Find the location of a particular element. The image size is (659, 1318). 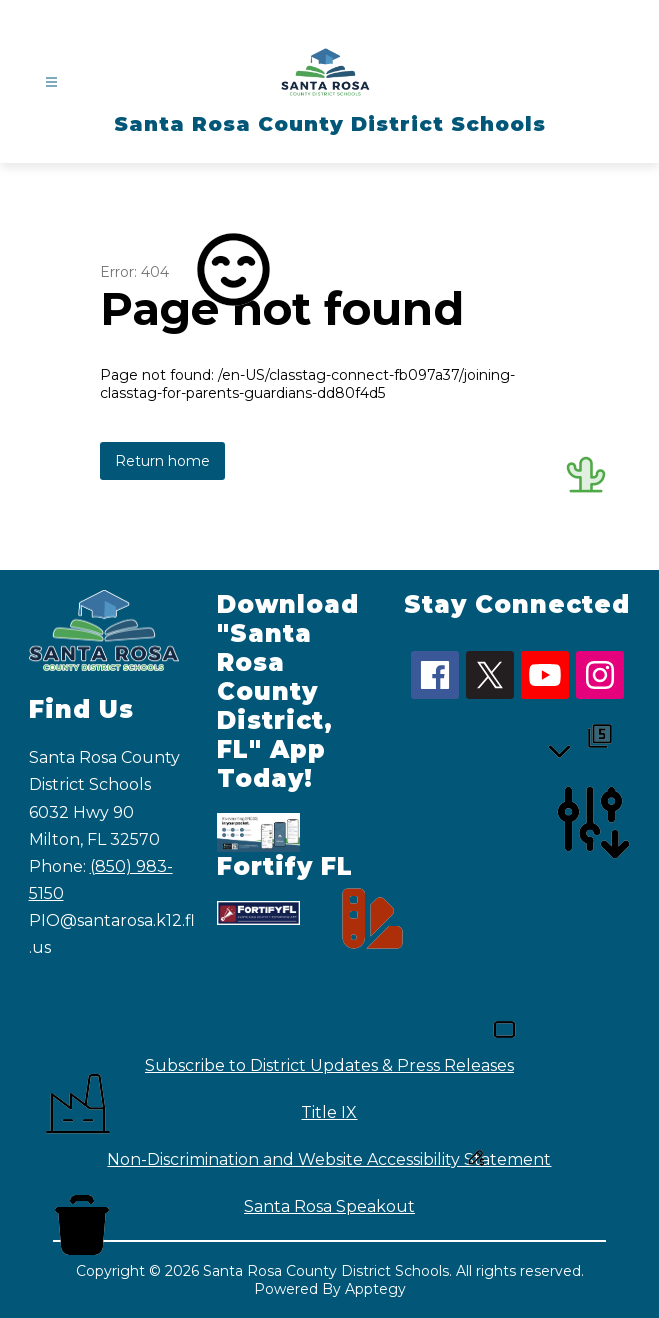

open color palette or theme options is located at coordinates (372, 918).